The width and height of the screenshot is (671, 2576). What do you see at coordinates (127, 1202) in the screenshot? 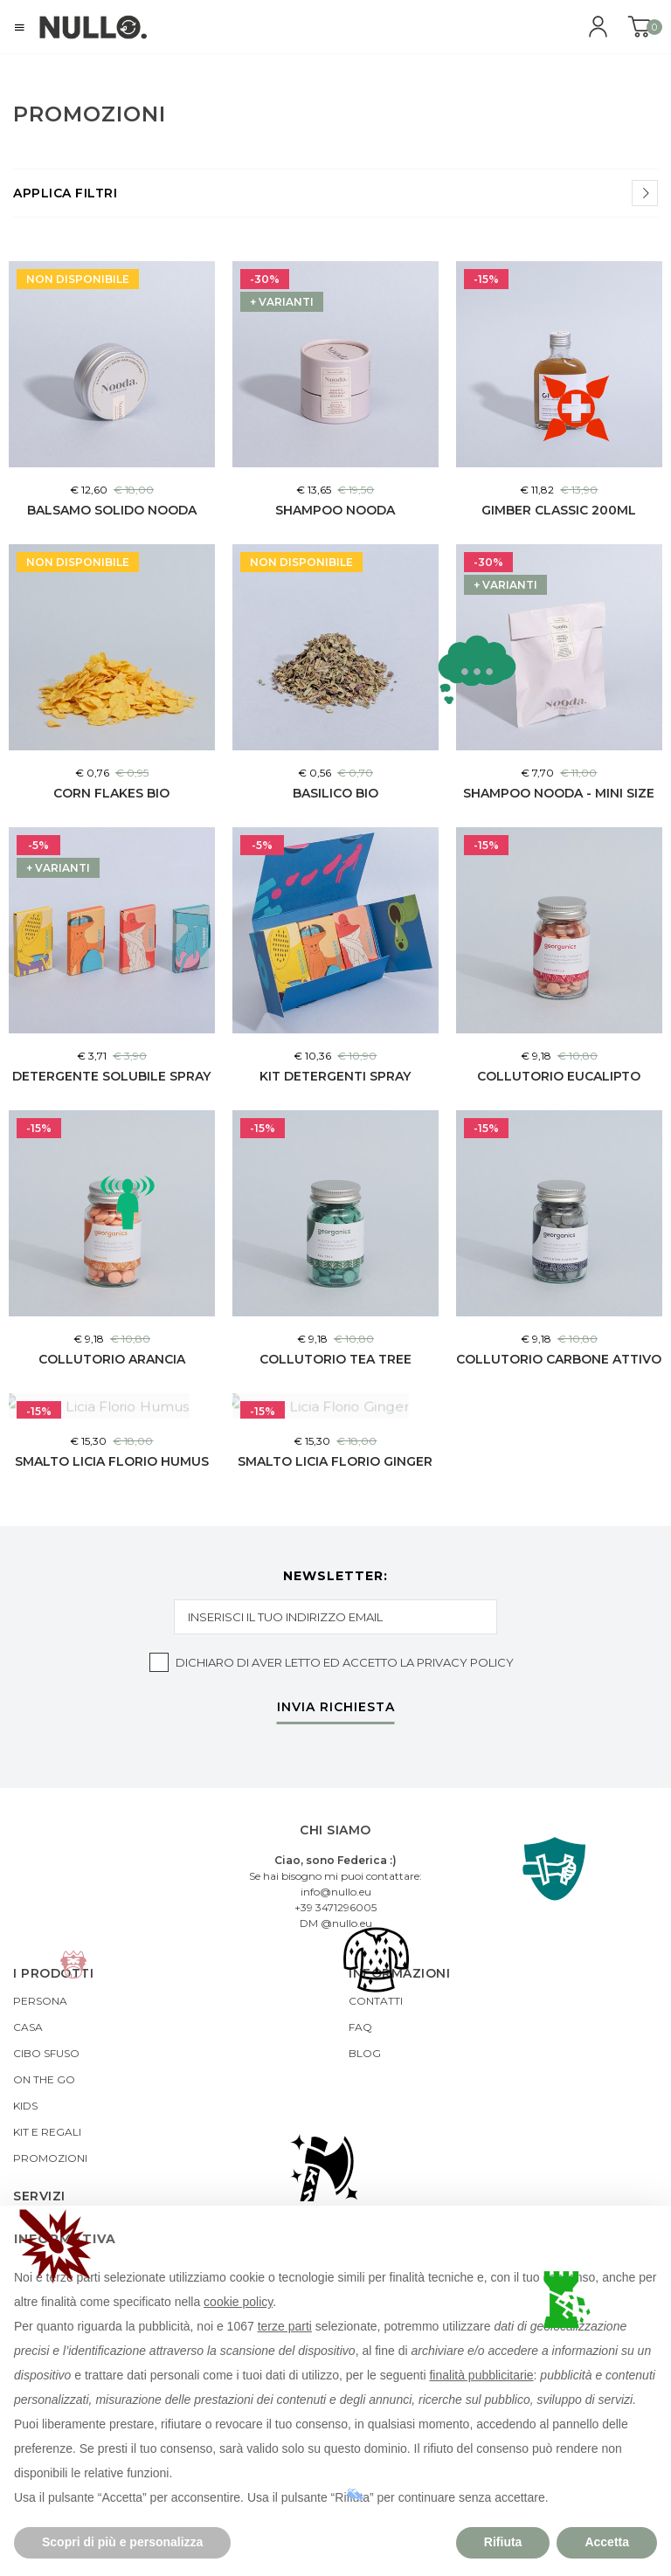
I see `indicates active awareness or alert mode` at bounding box center [127, 1202].